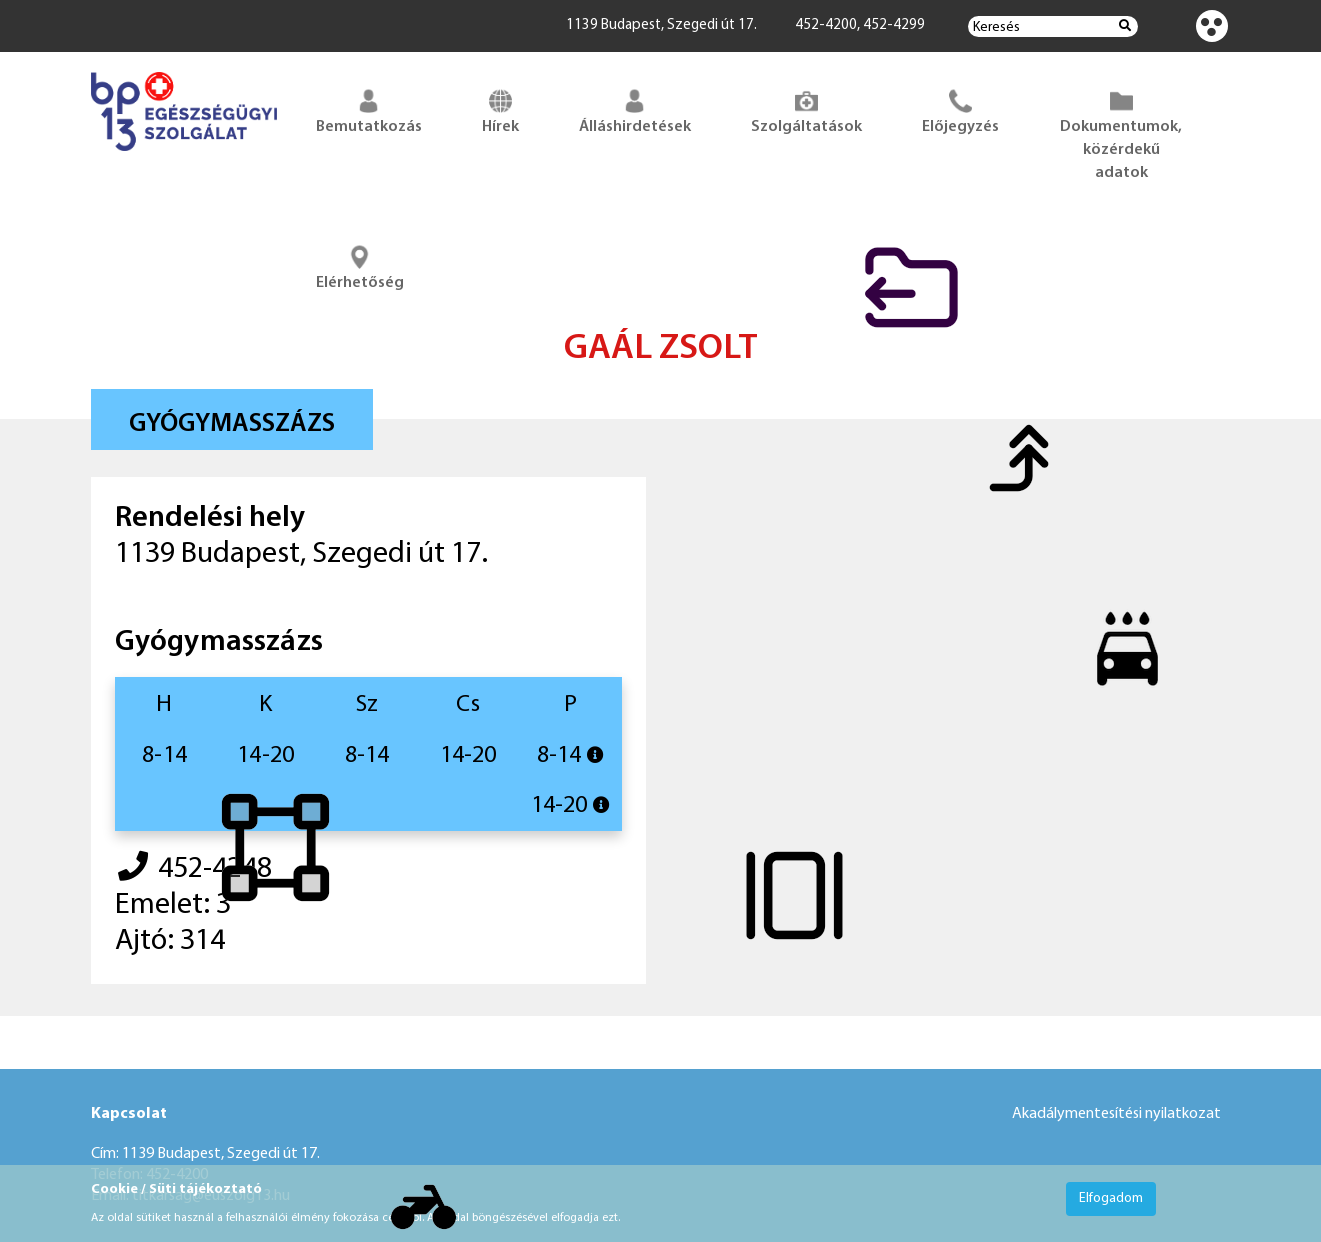  What do you see at coordinates (423, 1205) in the screenshot?
I see `select motorcycle as transportation mode` at bounding box center [423, 1205].